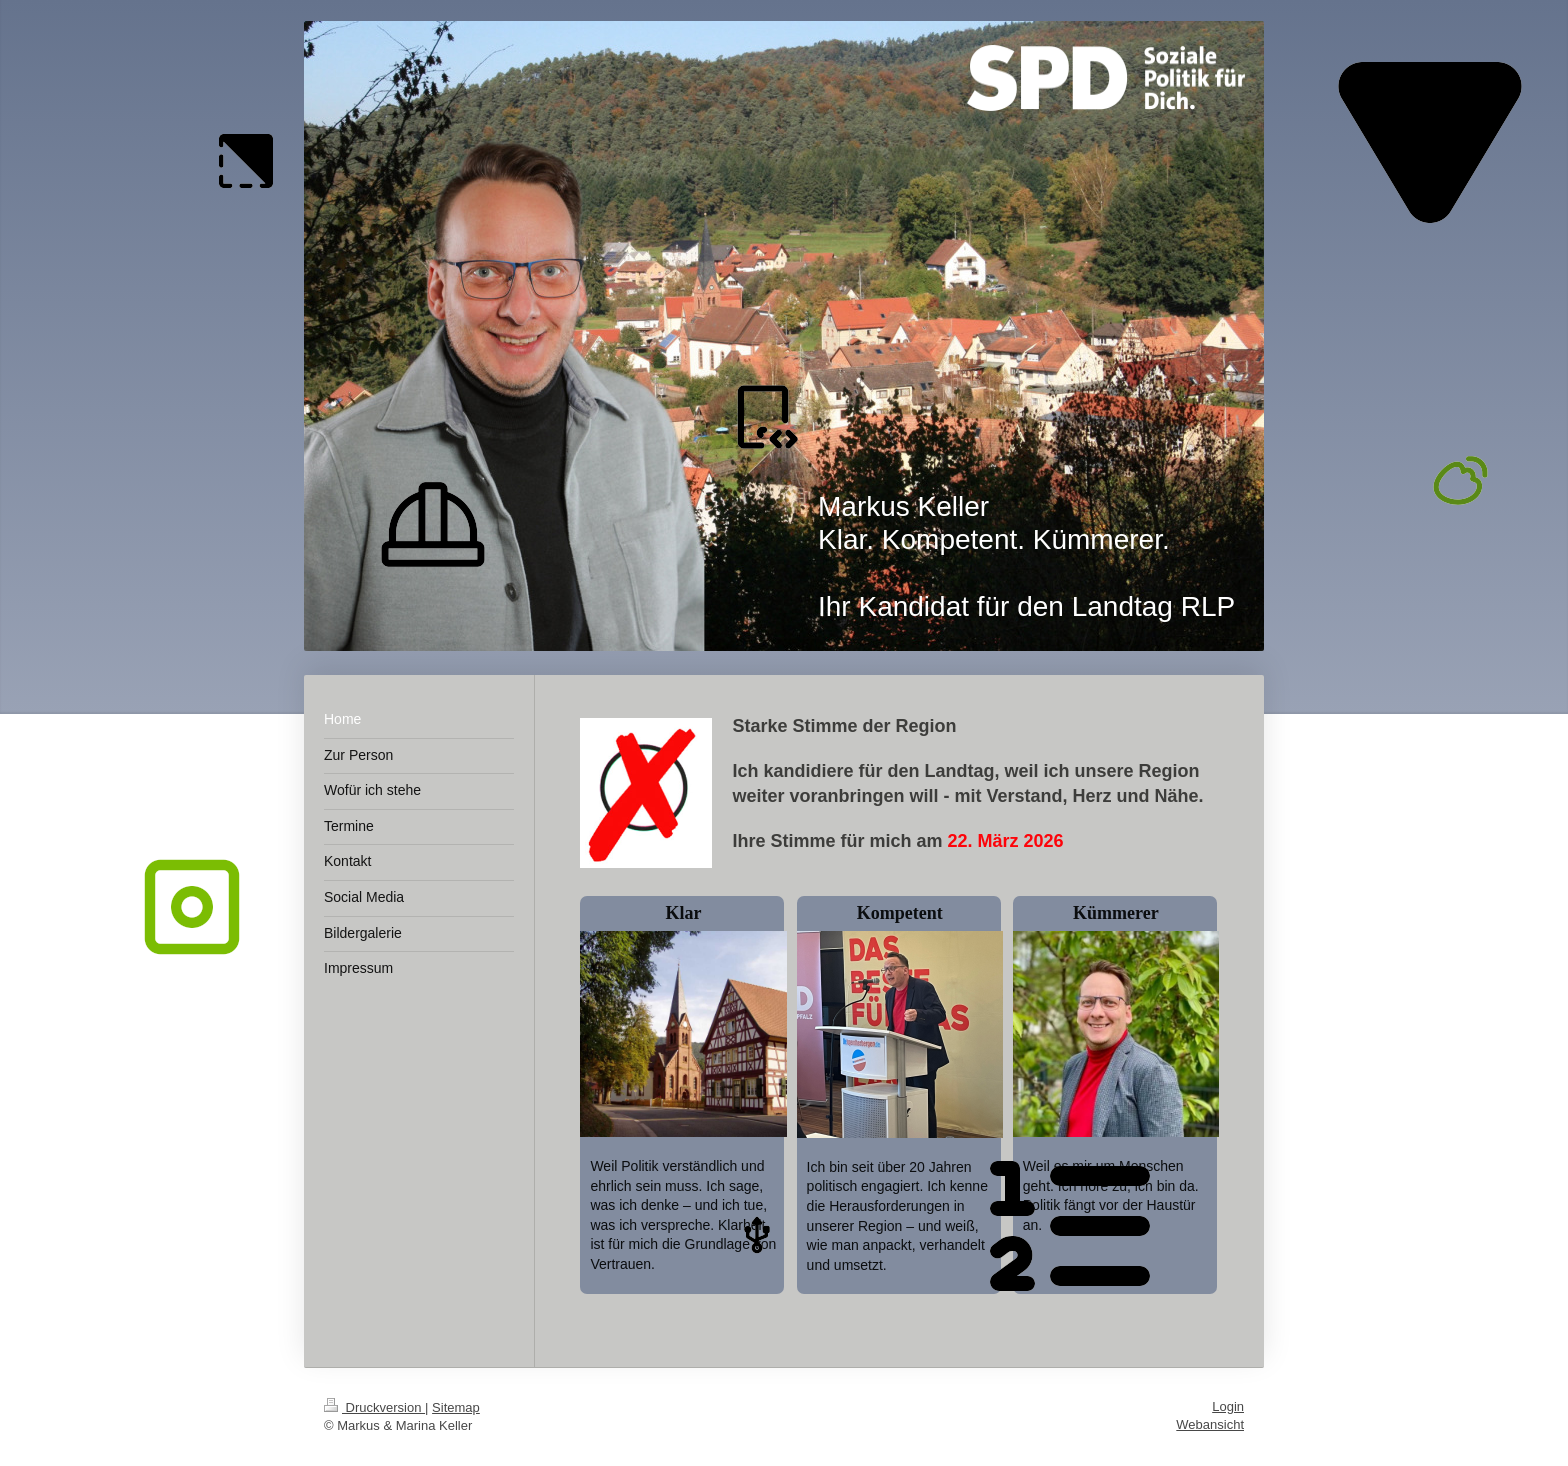 This screenshot has height=1466, width=1568. I want to click on create a numbered list, so click(1070, 1226).